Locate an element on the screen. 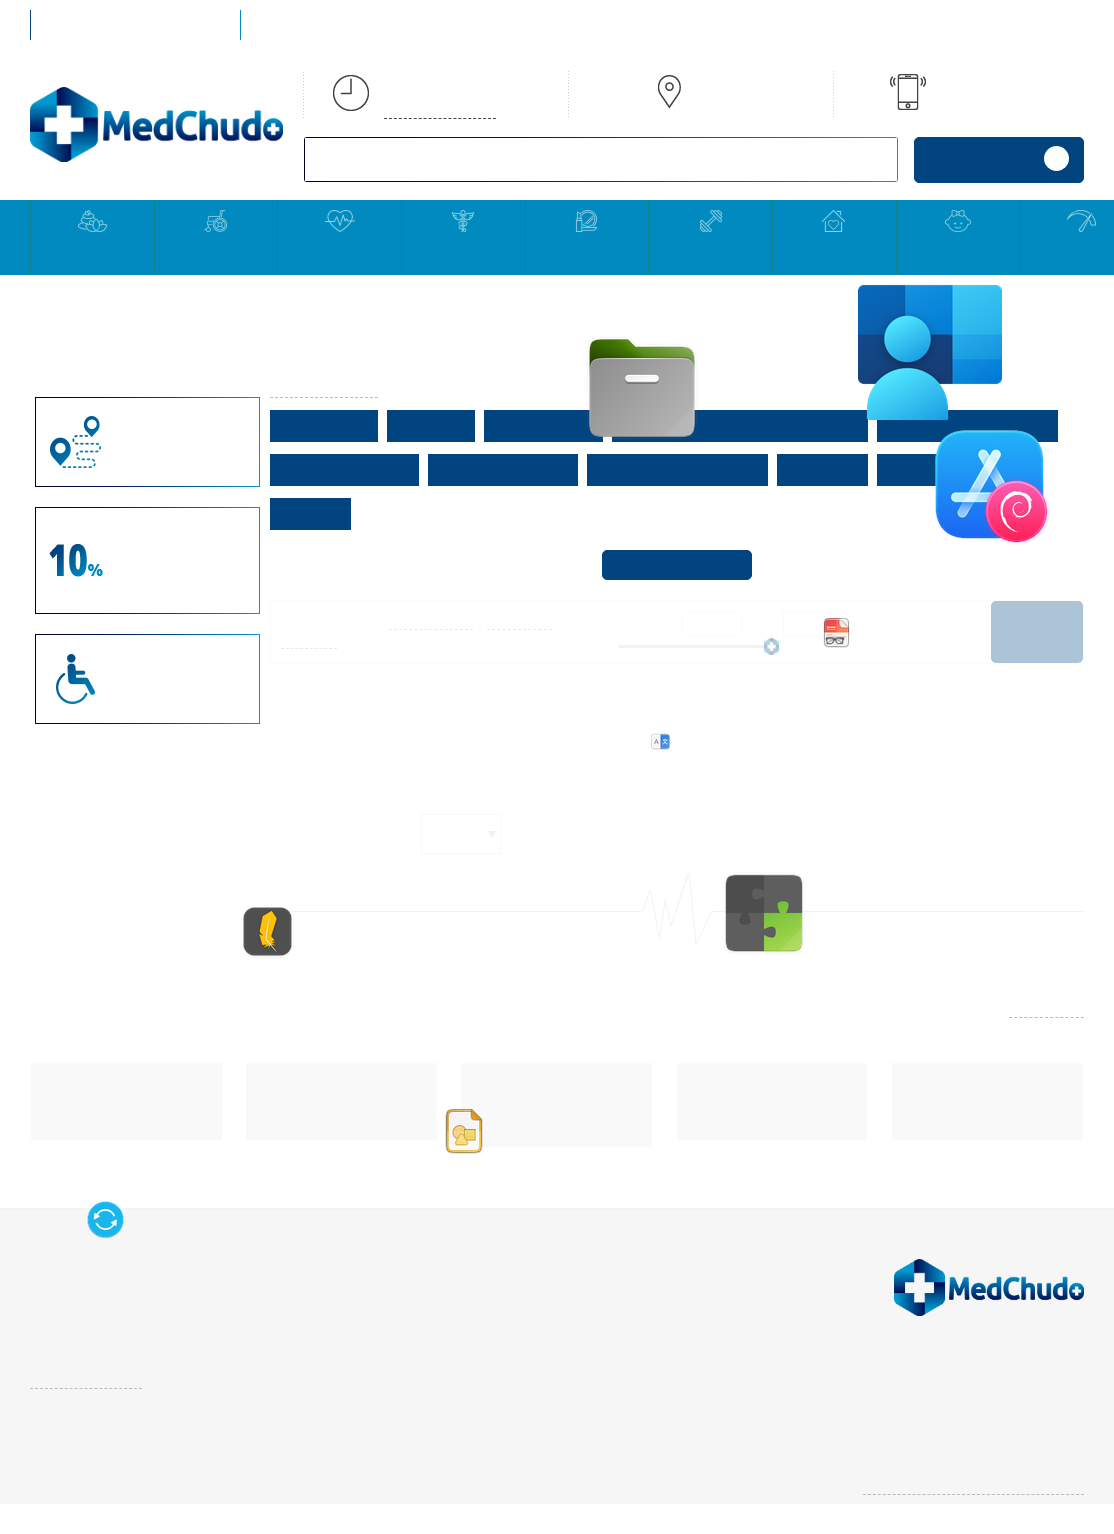 Image resolution: width=1114 pixels, height=1534 pixels. indicates syncing in progress is located at coordinates (105, 1219).